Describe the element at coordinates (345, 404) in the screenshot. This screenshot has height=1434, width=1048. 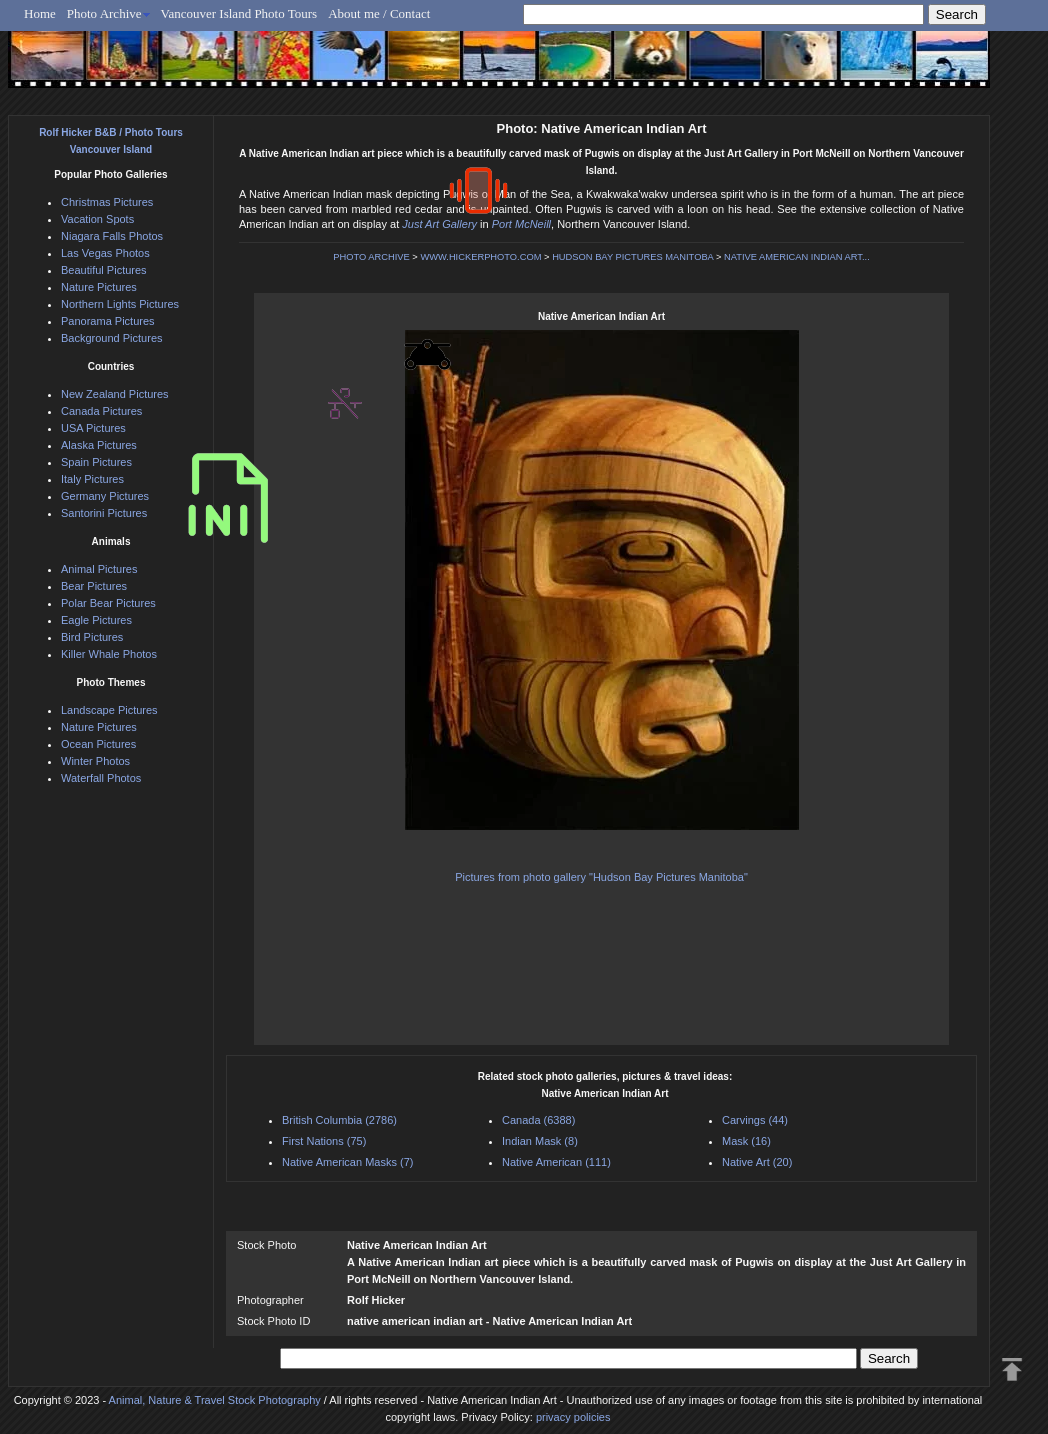
I see `network connection unavailable or disabled` at that location.